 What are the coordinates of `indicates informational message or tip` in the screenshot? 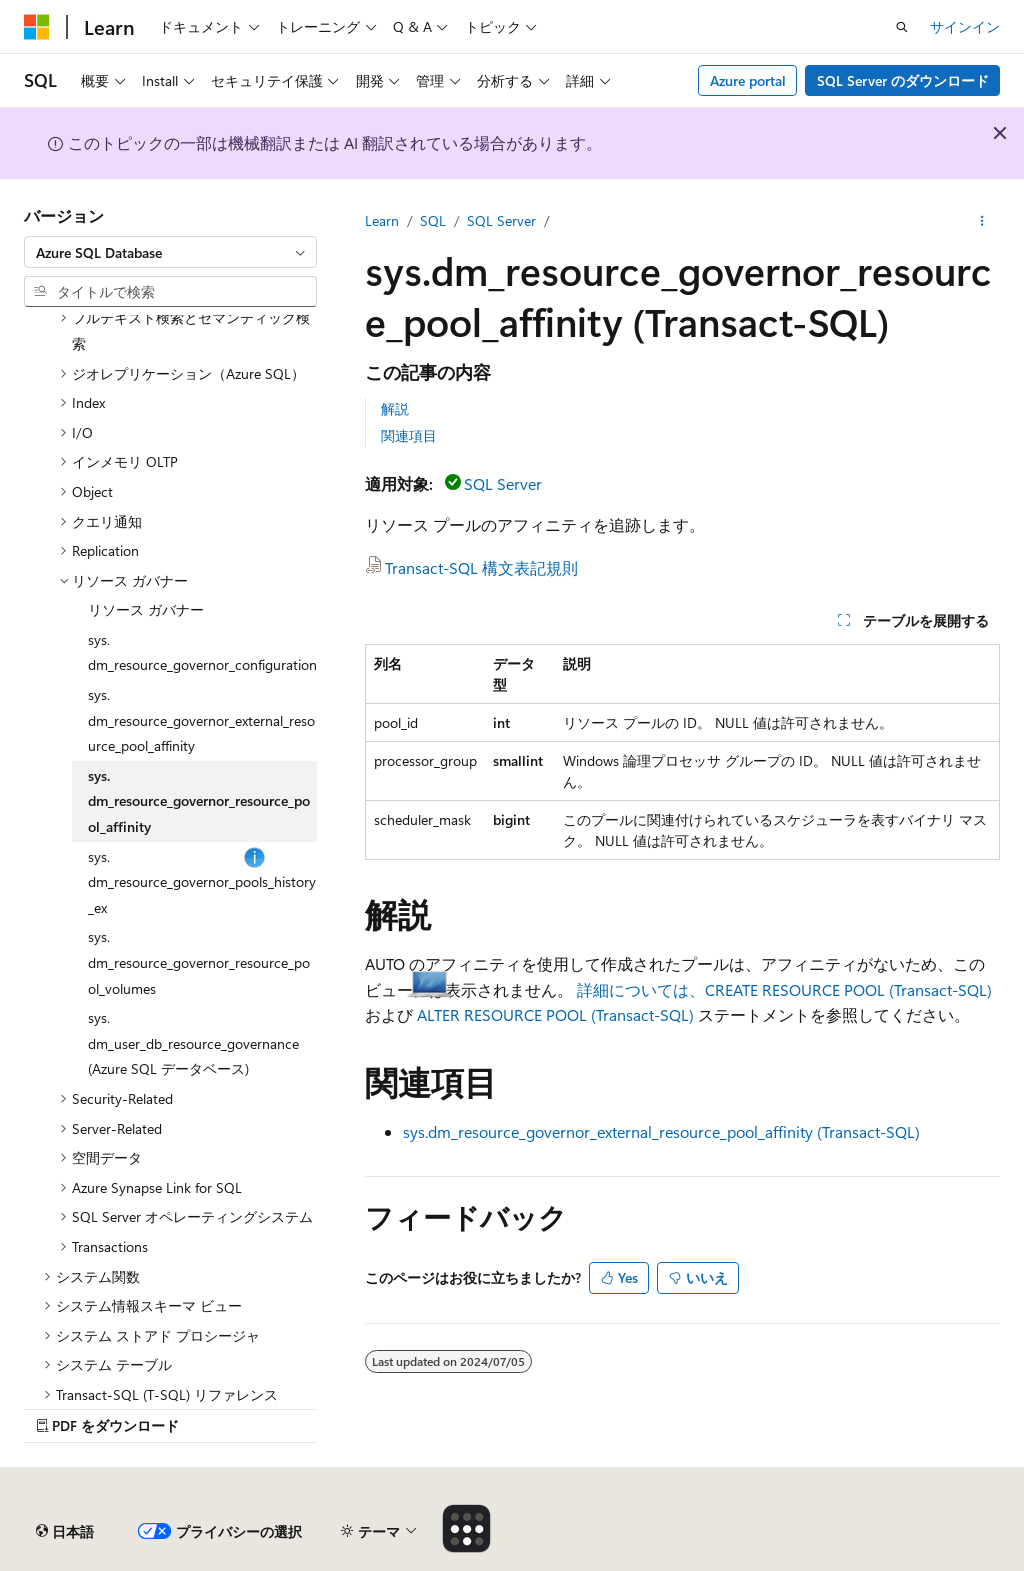 It's located at (254, 857).